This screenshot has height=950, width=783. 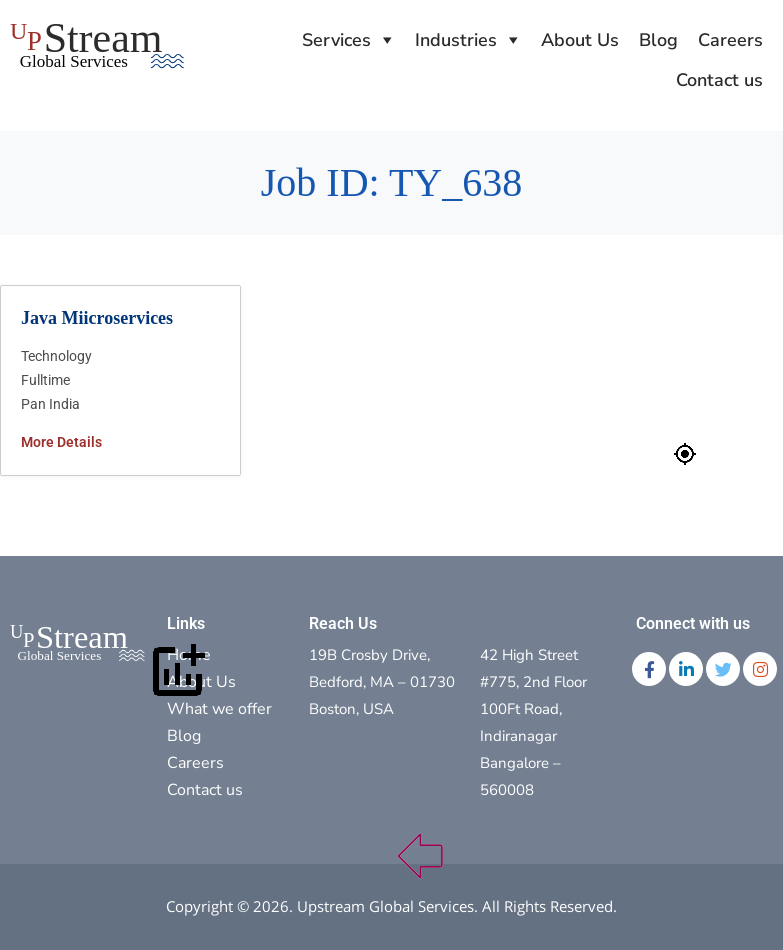 I want to click on add a new chart or graph, so click(x=177, y=671).